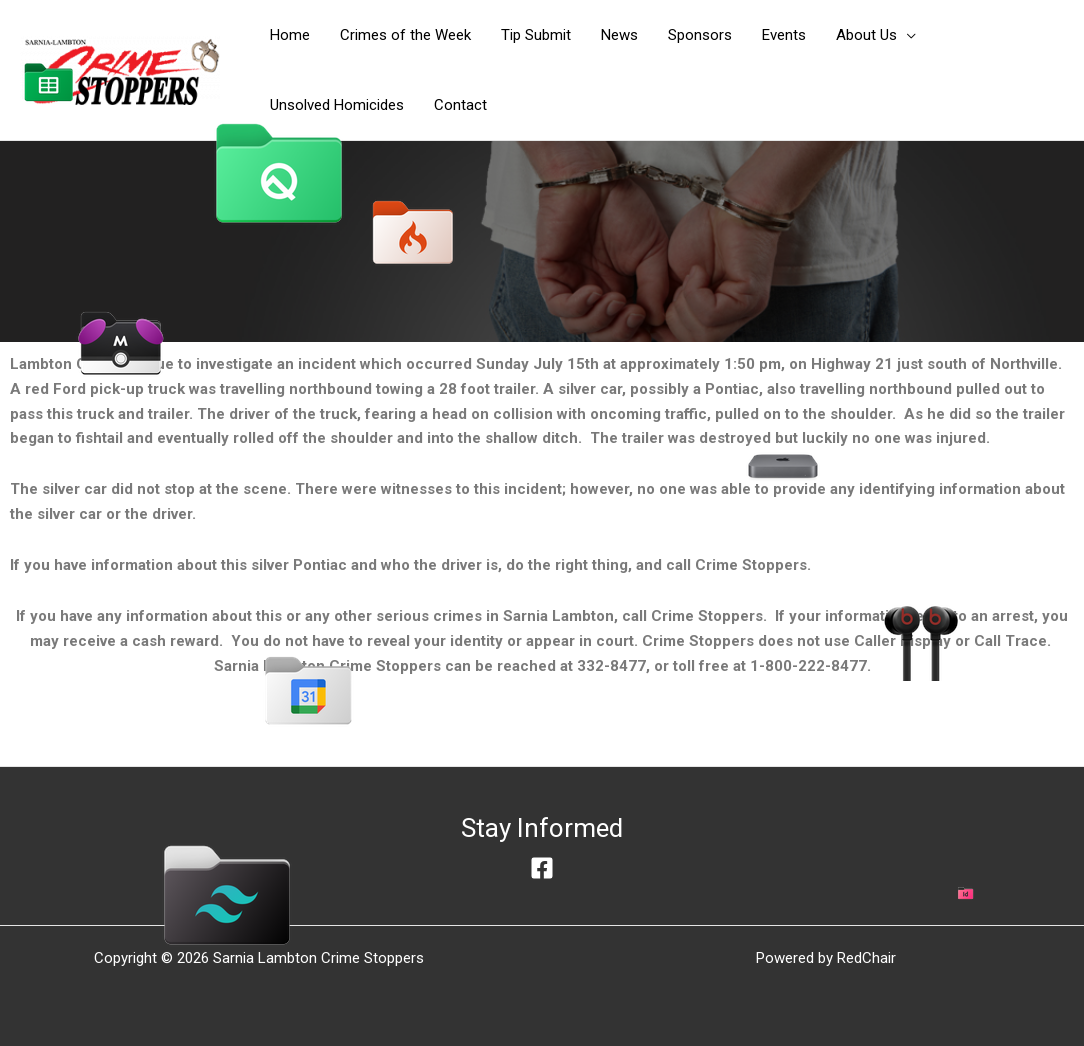  What do you see at coordinates (278, 176) in the screenshot?
I see `open android 10 system folder` at bounding box center [278, 176].